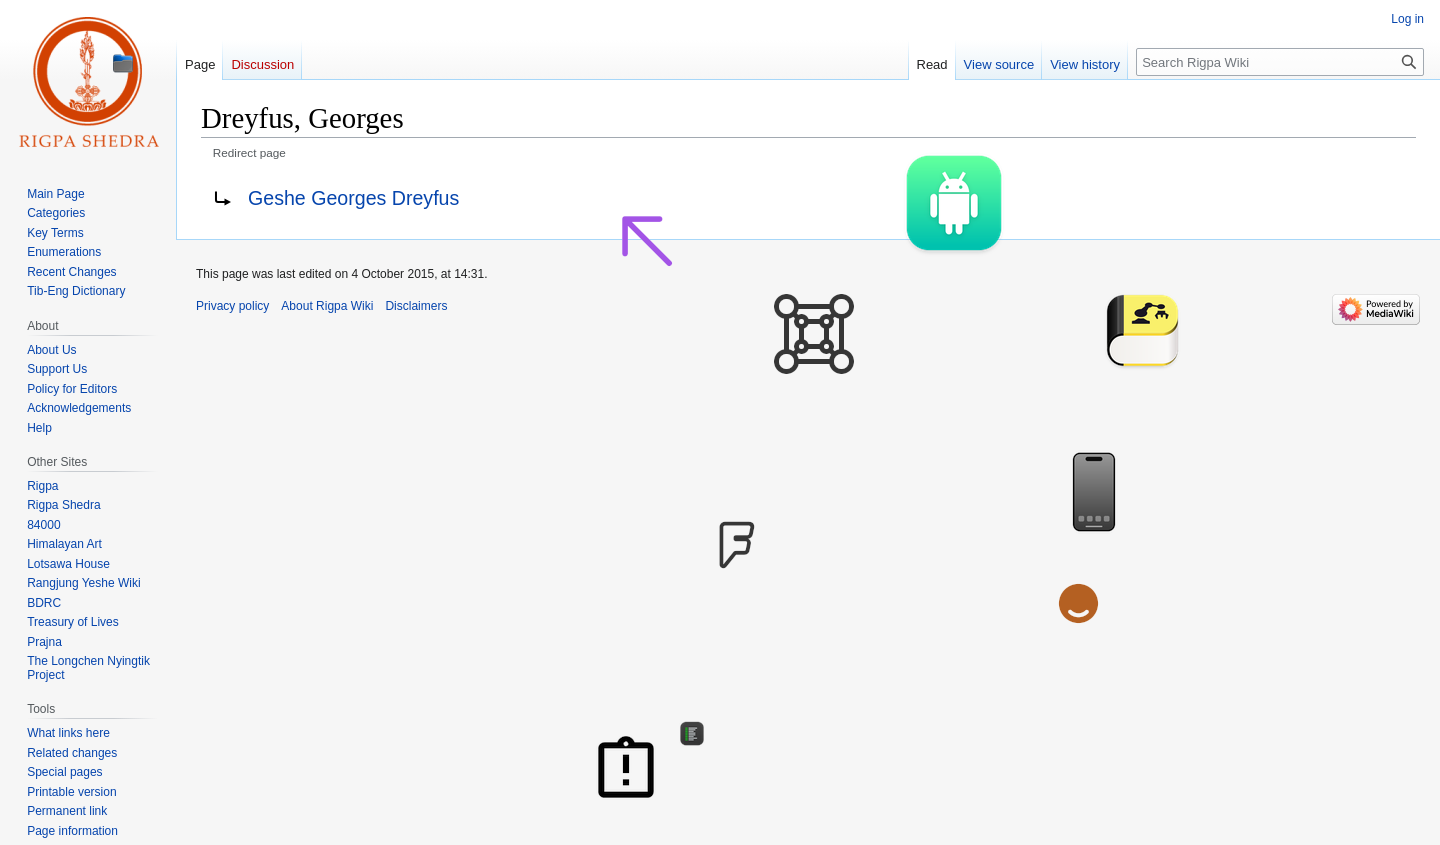  Describe the element at coordinates (123, 63) in the screenshot. I see `drop files here to move them into this folder` at that location.